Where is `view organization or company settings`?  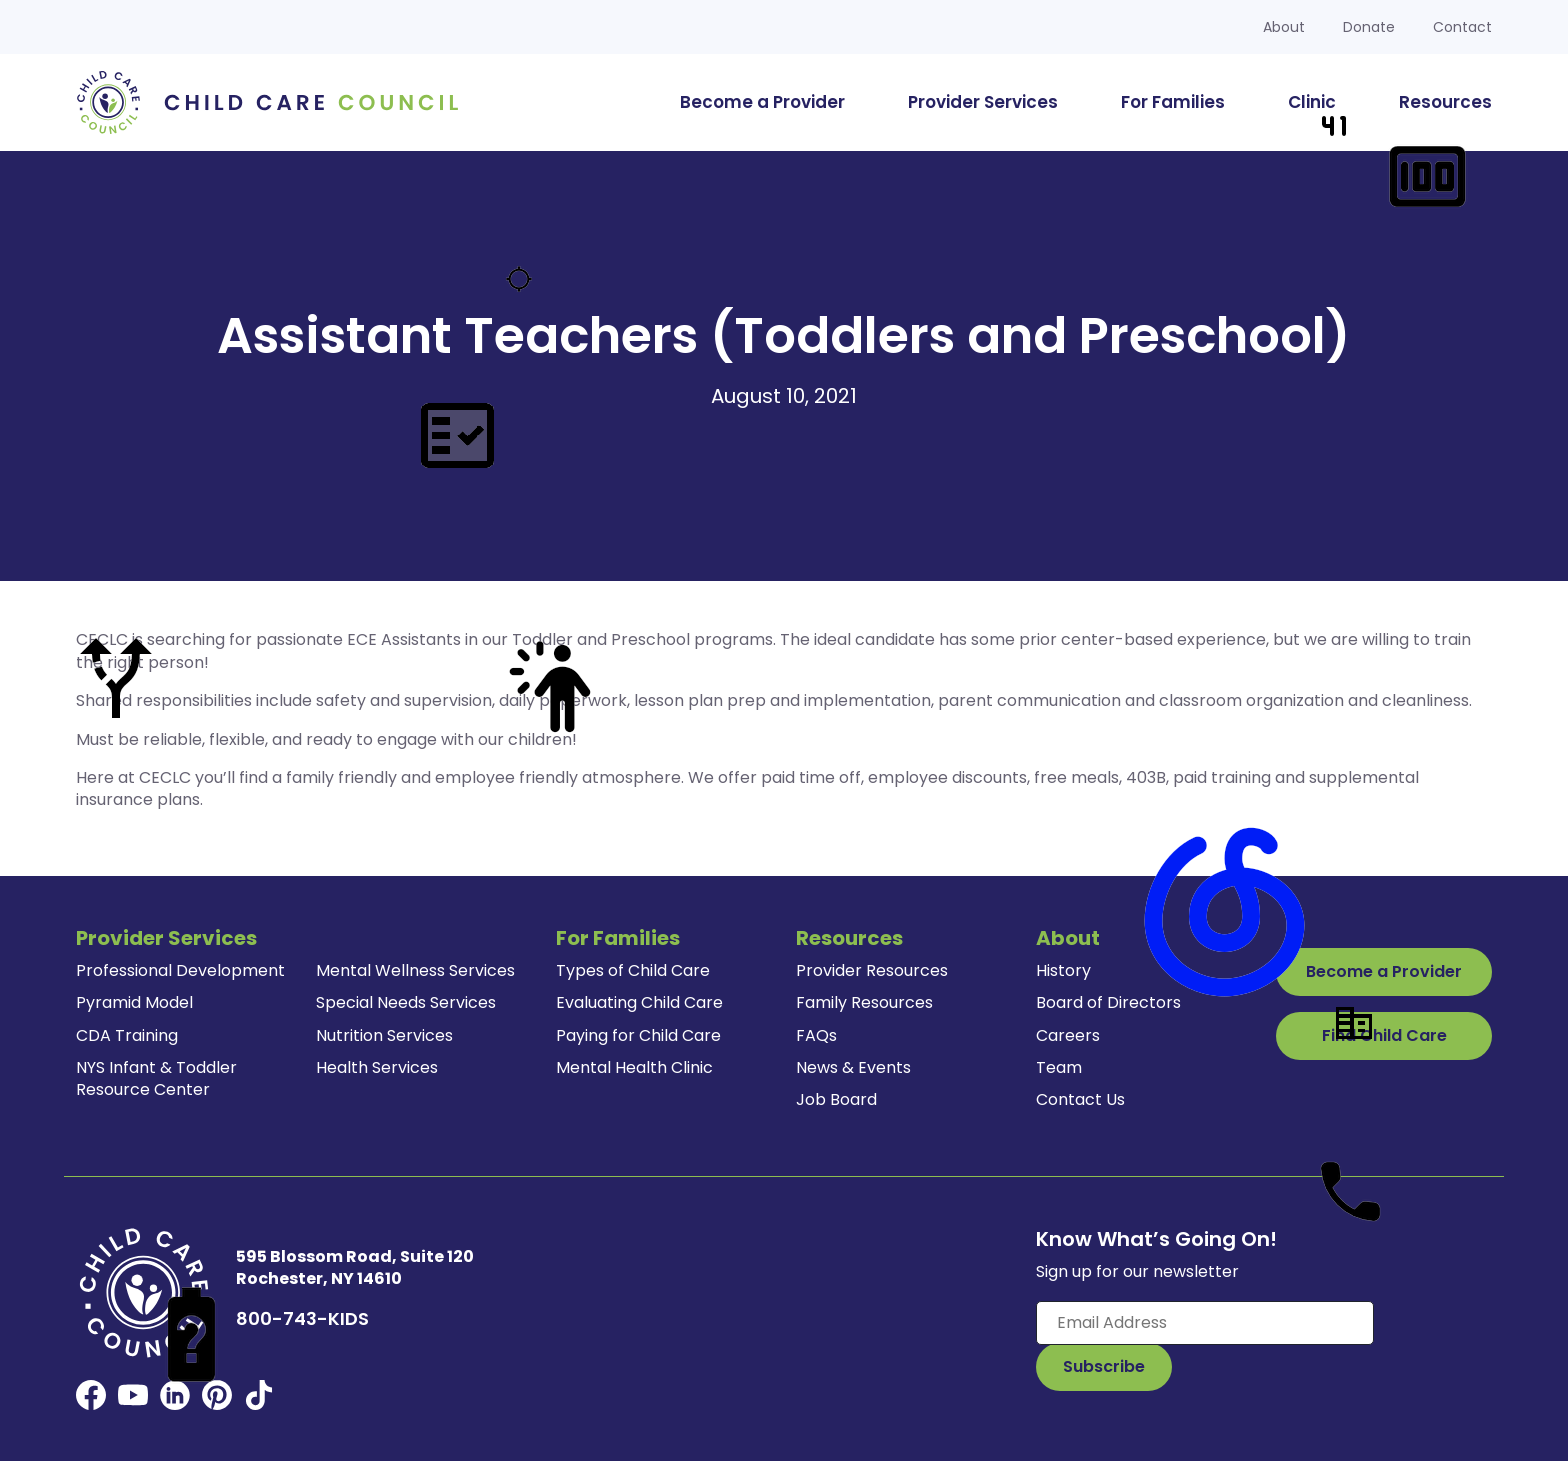 view organization or company settings is located at coordinates (1354, 1023).